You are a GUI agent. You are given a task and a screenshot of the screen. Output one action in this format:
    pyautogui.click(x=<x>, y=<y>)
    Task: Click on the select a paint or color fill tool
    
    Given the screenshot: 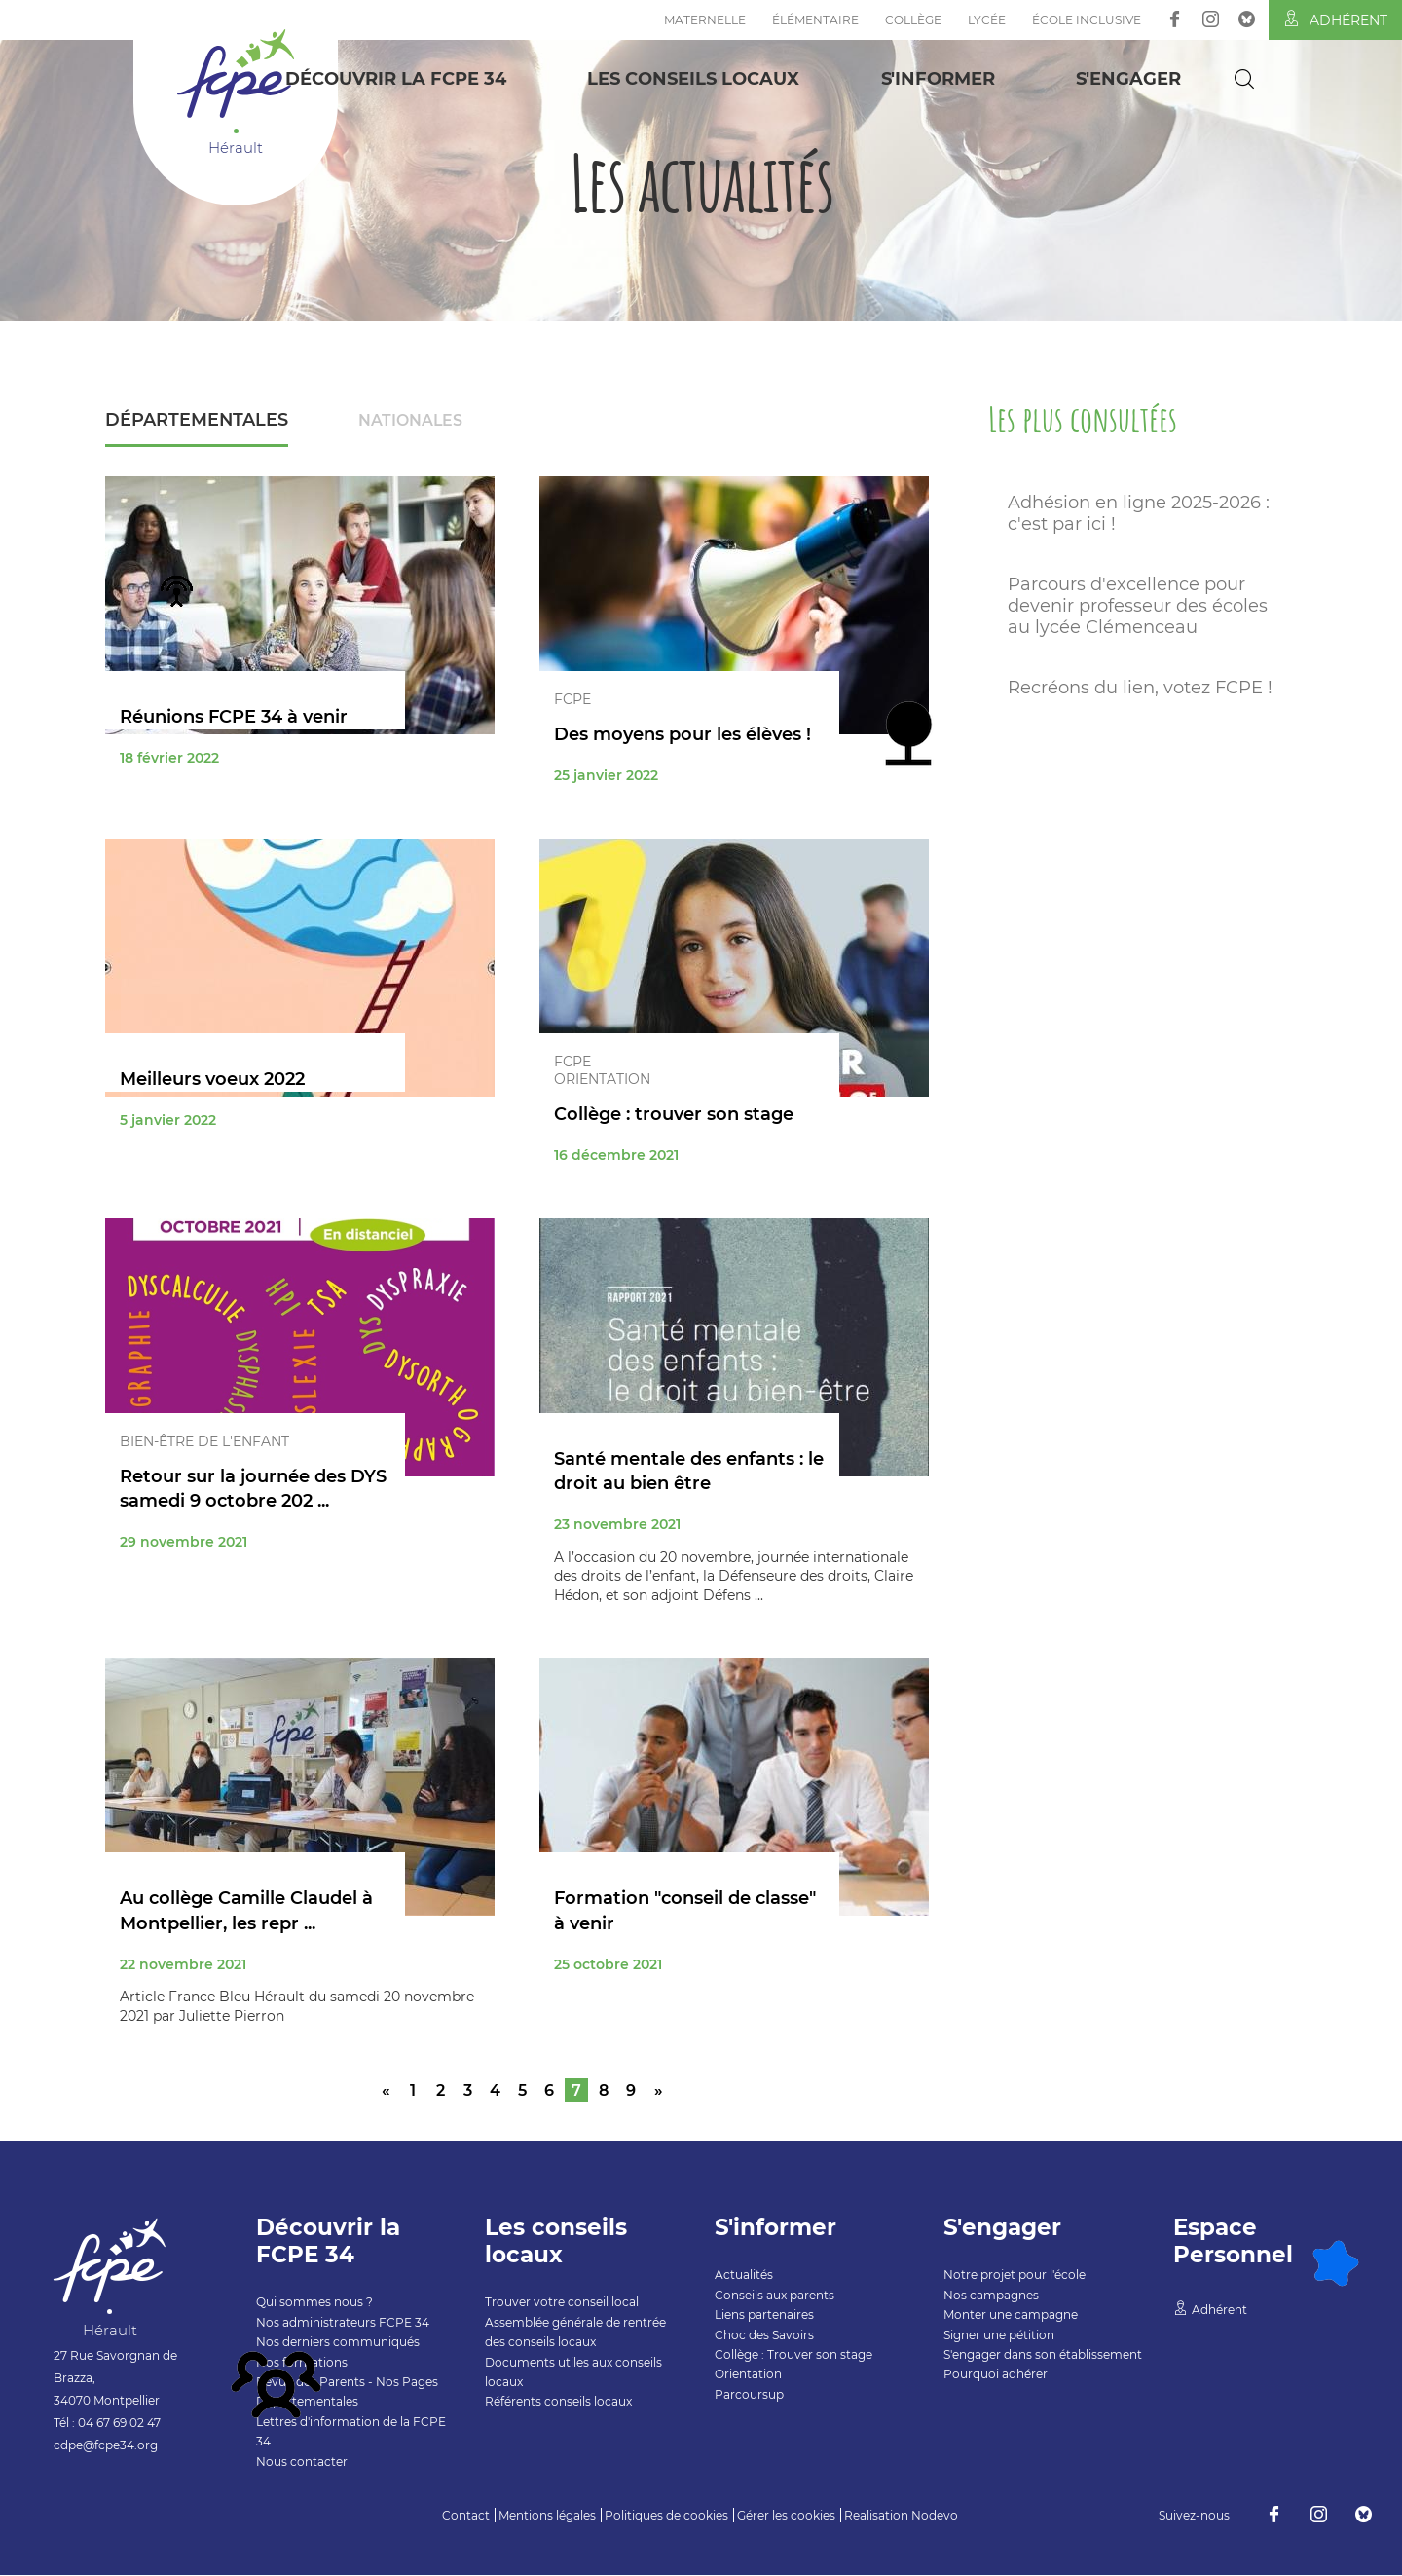 What is the action you would take?
    pyautogui.click(x=1336, y=2263)
    